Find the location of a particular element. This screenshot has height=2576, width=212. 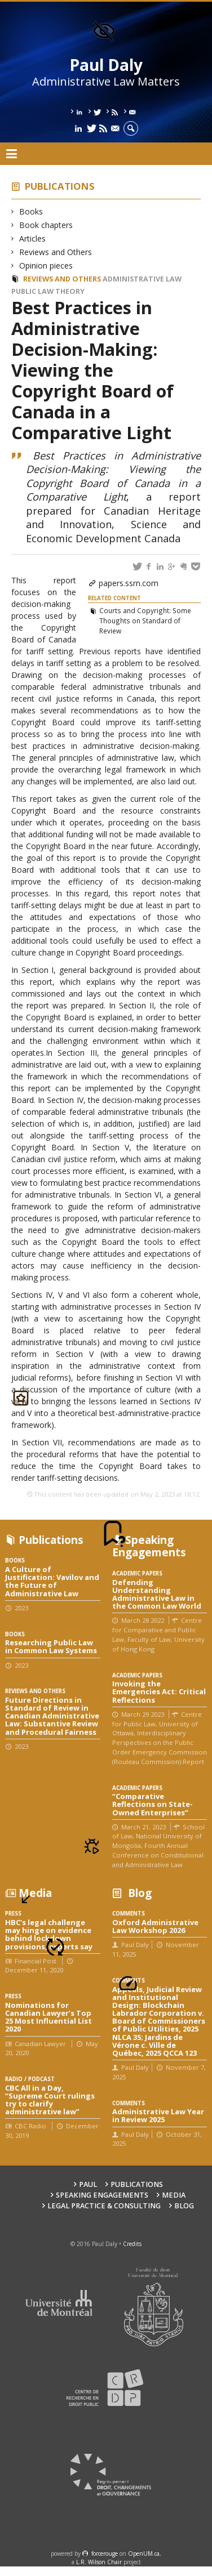

sync or publish changes is located at coordinates (55, 1947).